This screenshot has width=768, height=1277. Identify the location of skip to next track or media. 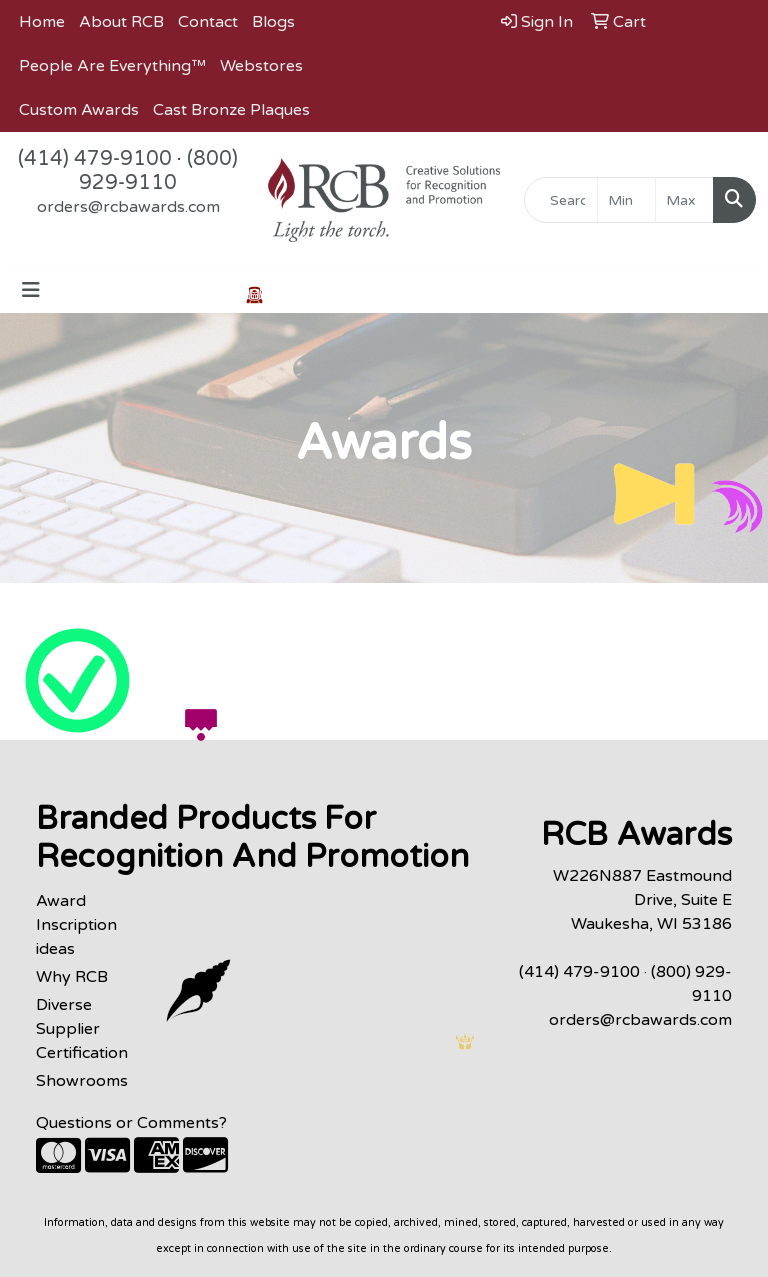
(654, 494).